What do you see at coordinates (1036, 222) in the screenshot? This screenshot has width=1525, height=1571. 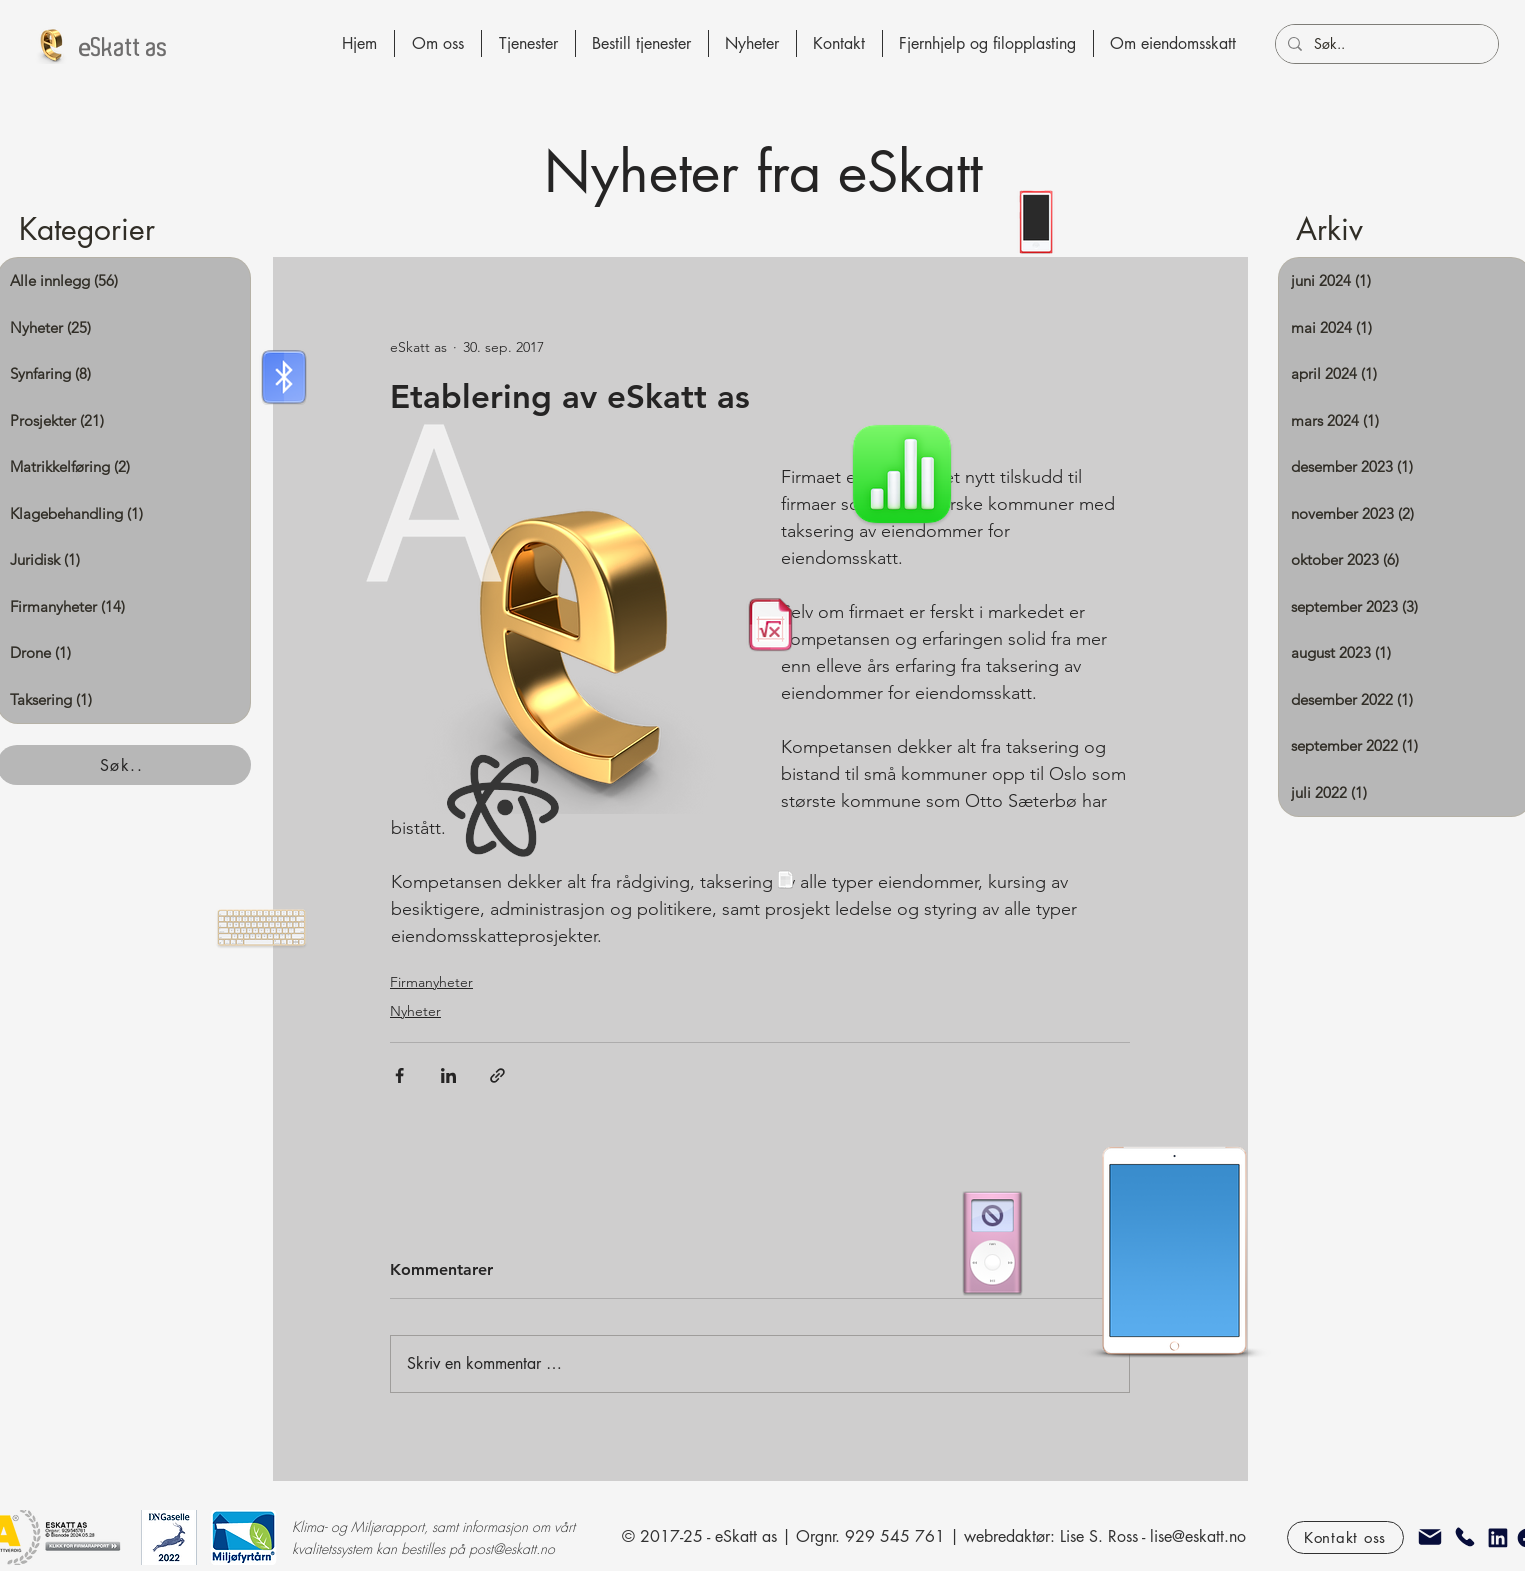 I see `iPod nano device in red` at bounding box center [1036, 222].